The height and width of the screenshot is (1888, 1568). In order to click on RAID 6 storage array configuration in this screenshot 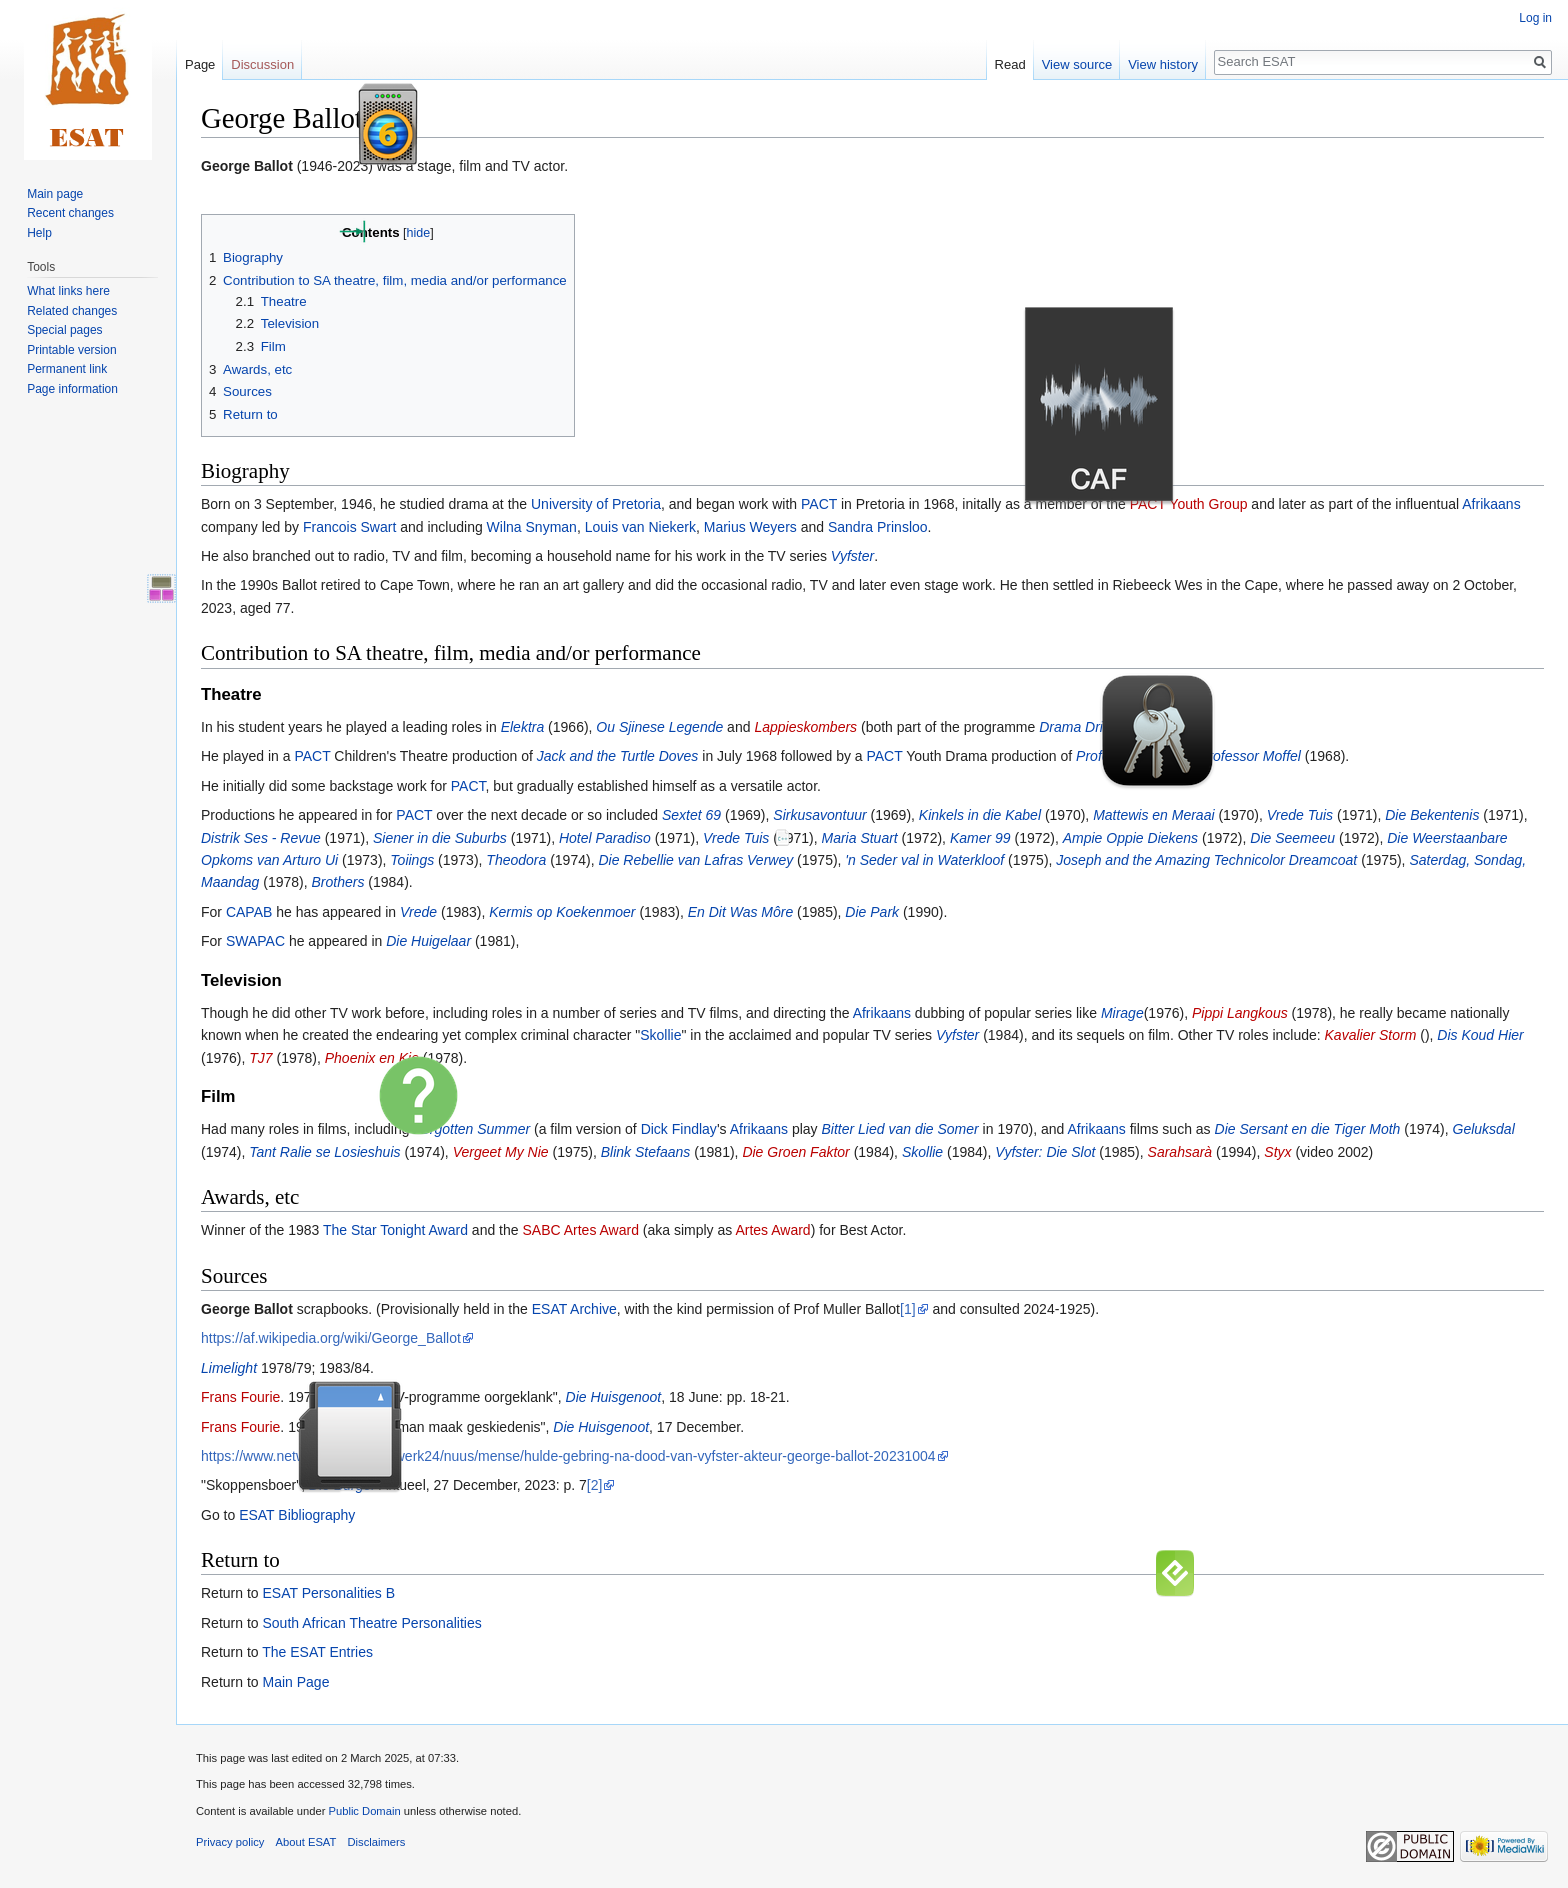, I will do `click(388, 124)`.